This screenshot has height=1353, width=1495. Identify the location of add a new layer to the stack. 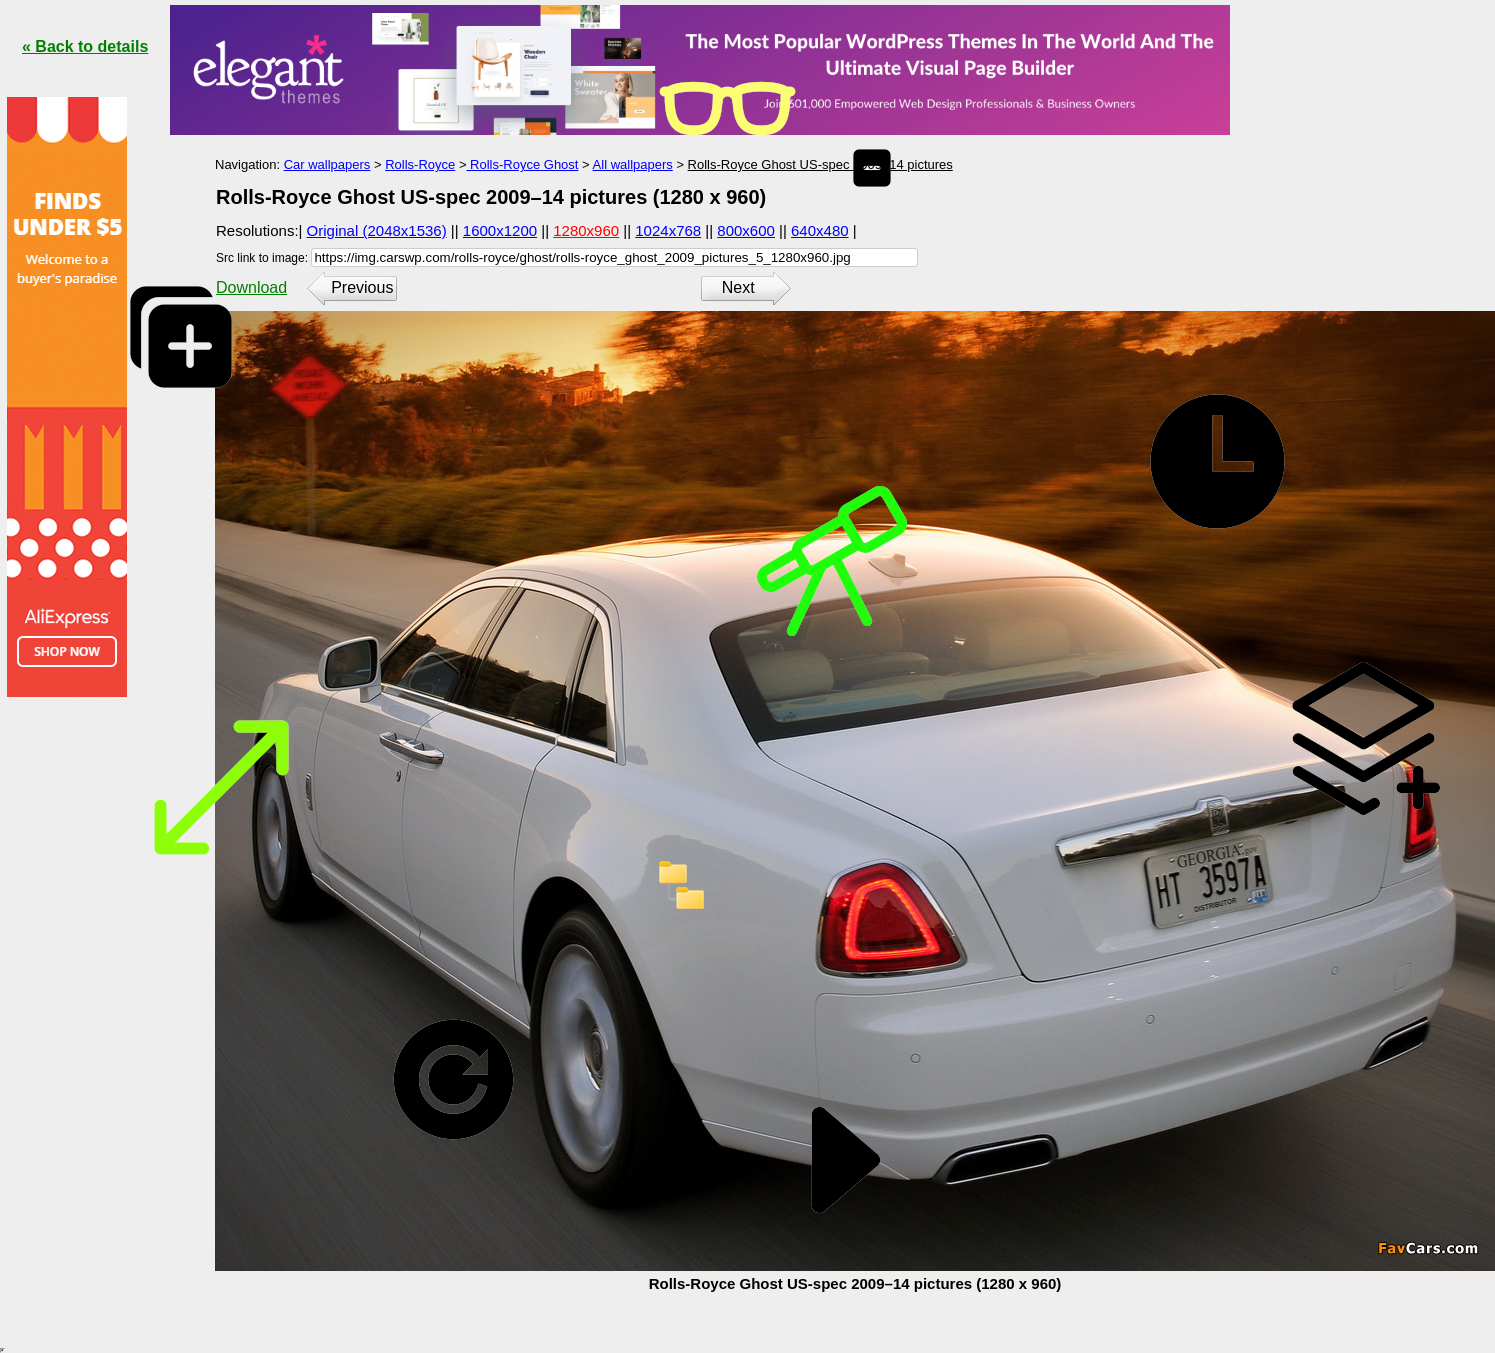
(1363, 738).